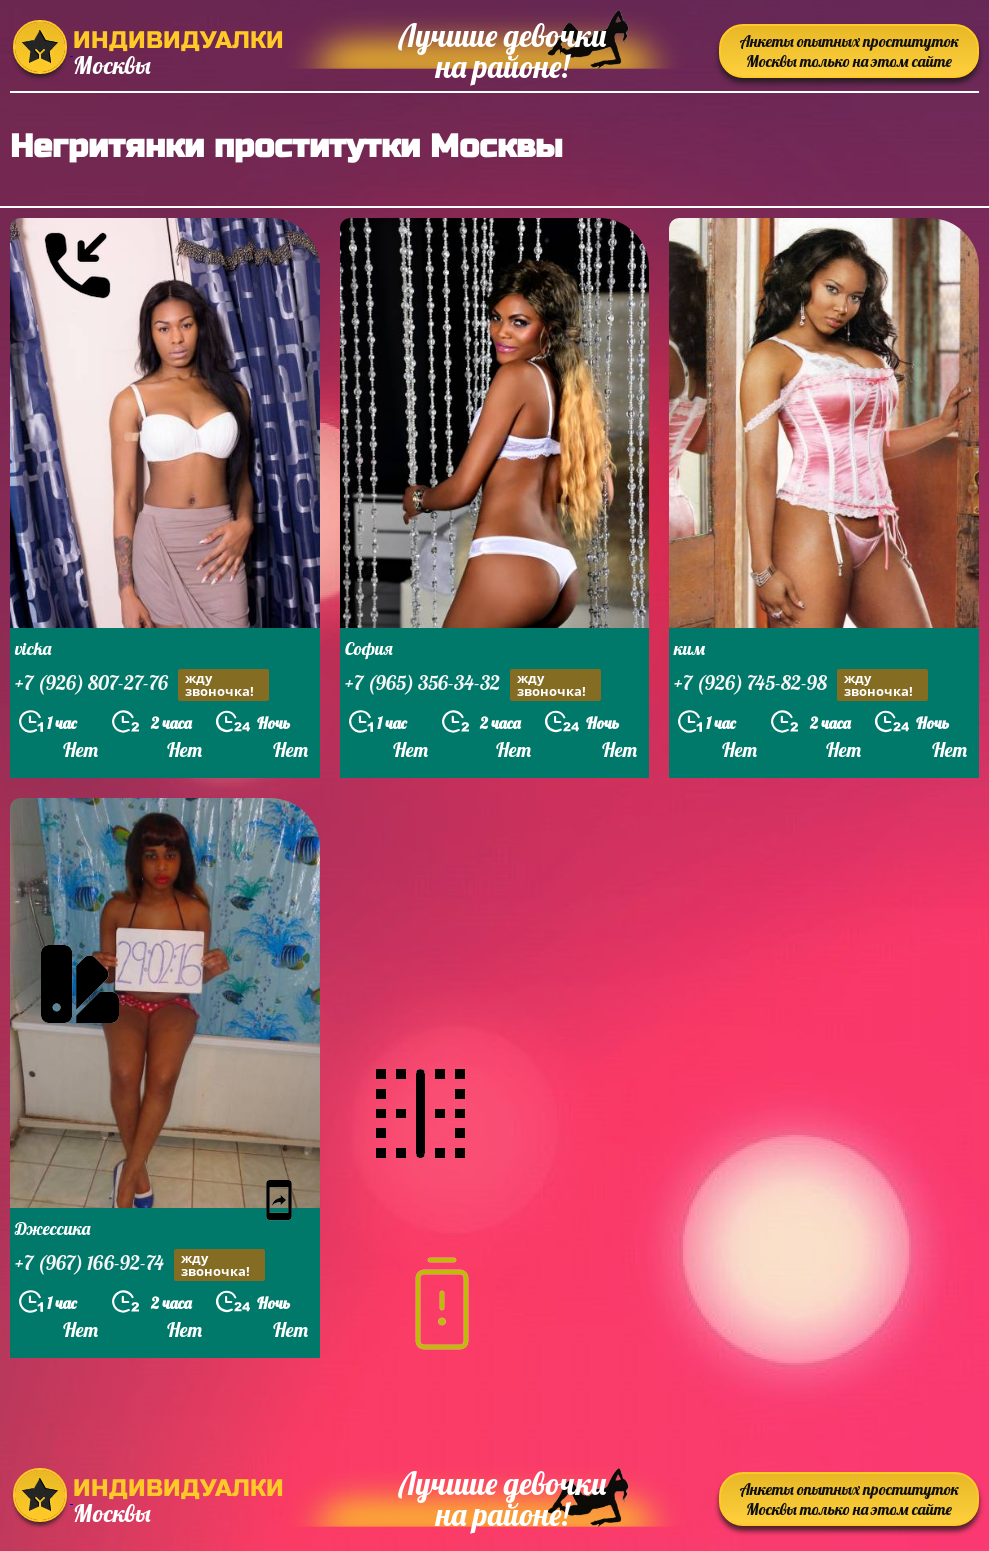  What do you see at coordinates (77, 265) in the screenshot?
I see `indicates a missed call that needs to be returned` at bounding box center [77, 265].